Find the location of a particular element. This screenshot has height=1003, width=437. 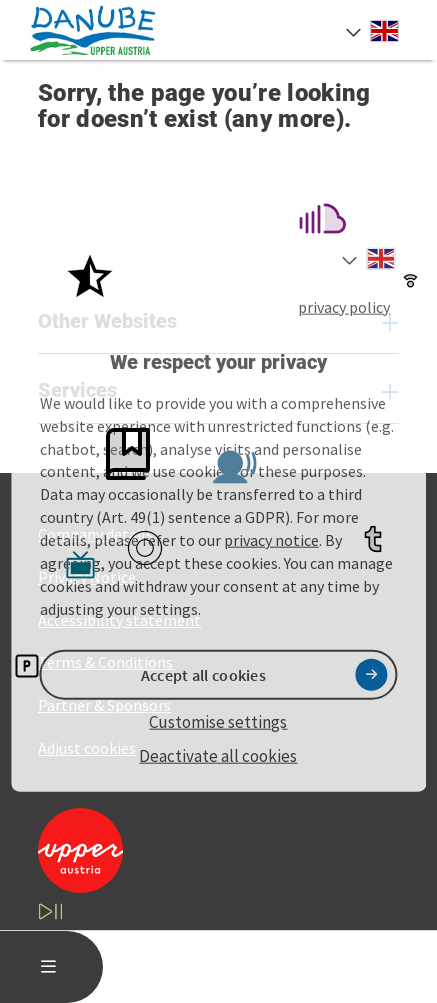

unselected radio button option is located at coordinates (145, 548).